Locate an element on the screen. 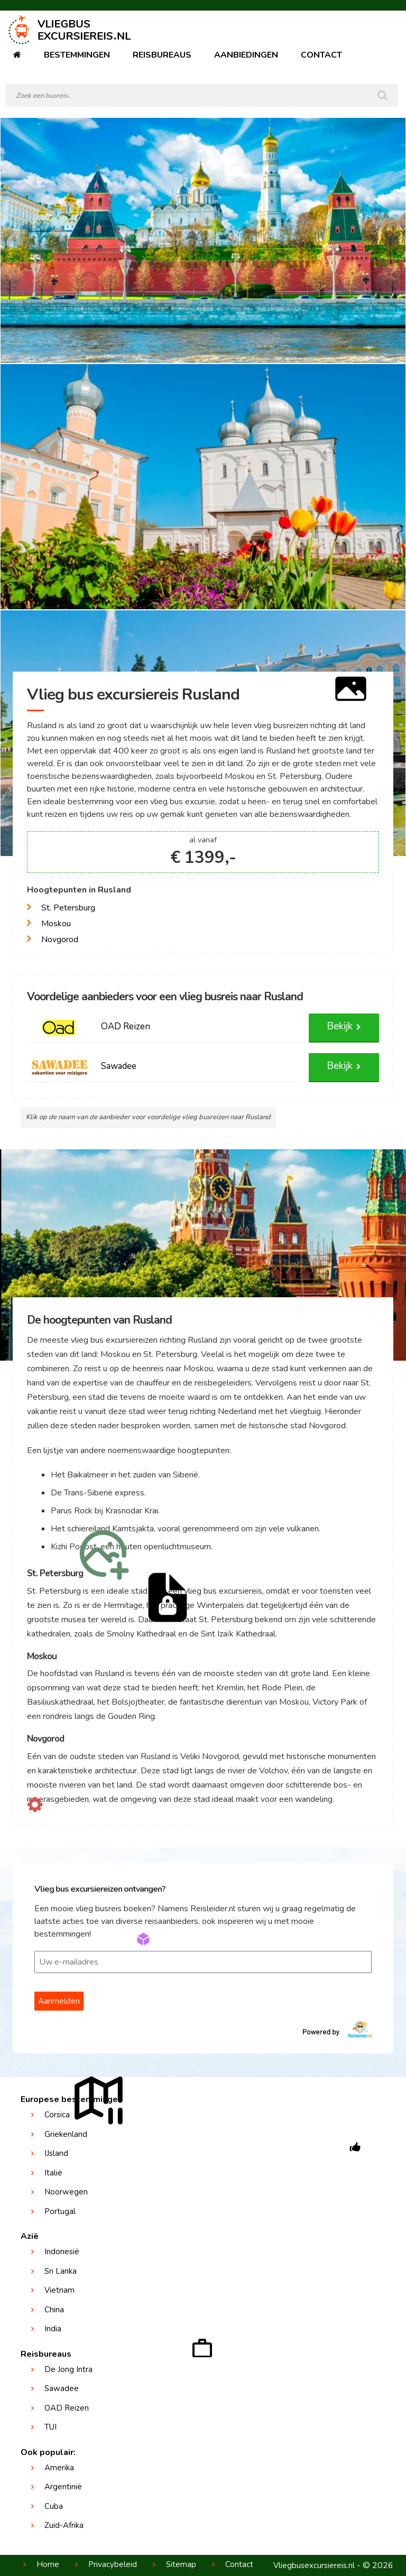  view a protected or encrypted document is located at coordinates (168, 1597).